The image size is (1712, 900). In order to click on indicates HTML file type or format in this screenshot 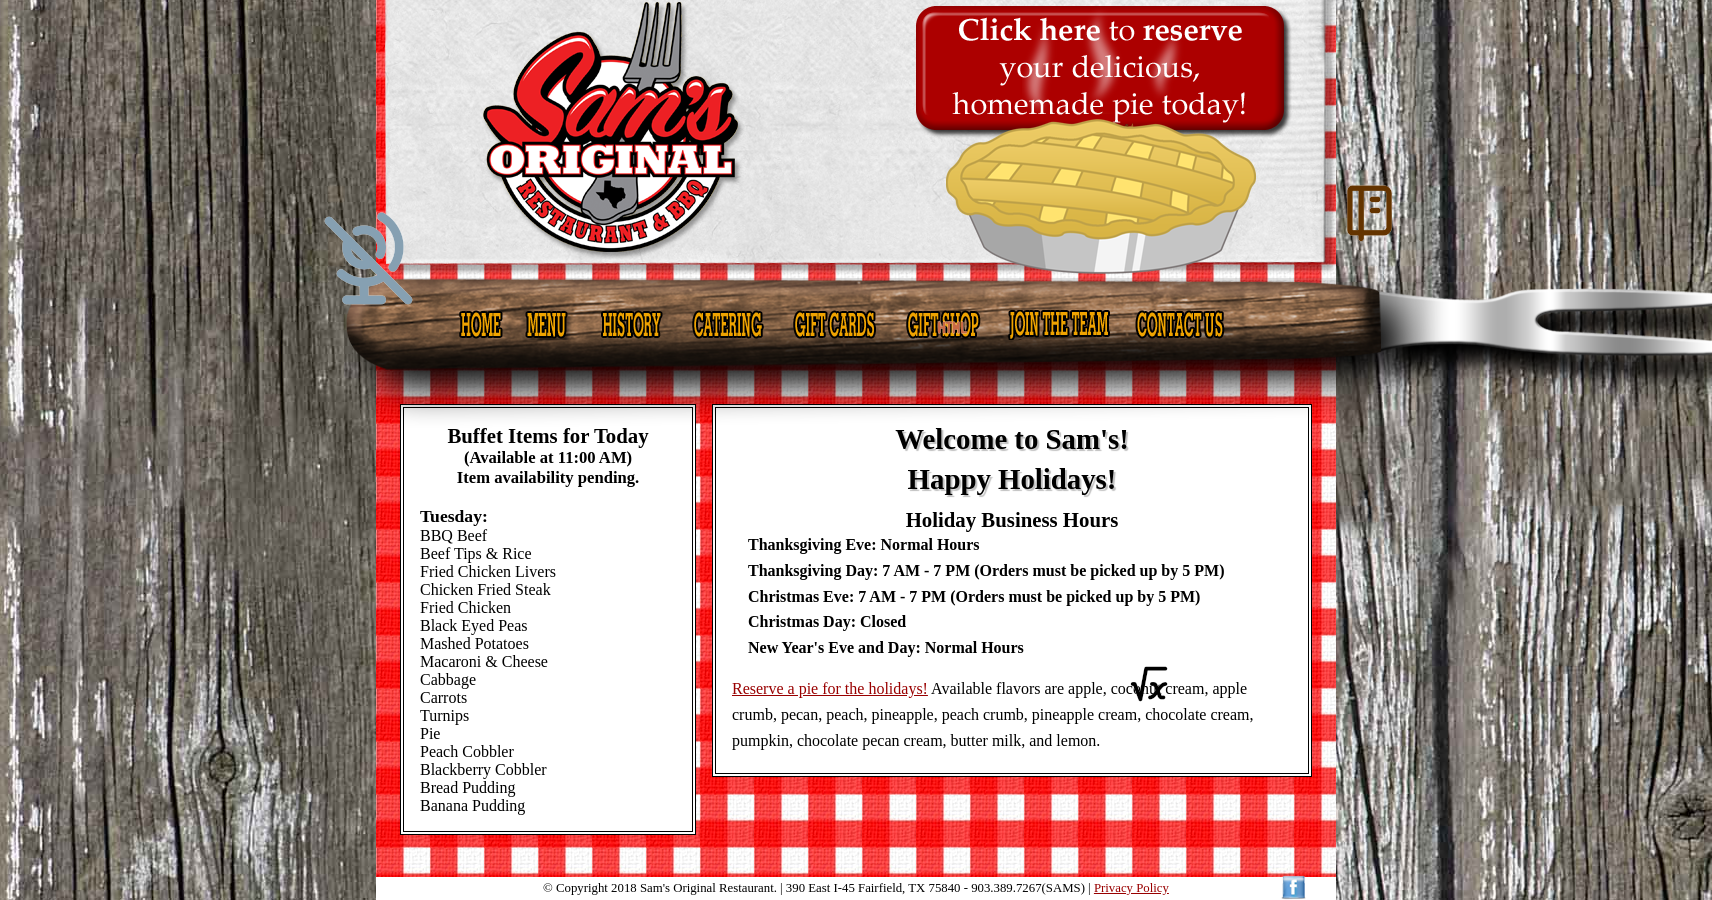, I will do `click(952, 327)`.